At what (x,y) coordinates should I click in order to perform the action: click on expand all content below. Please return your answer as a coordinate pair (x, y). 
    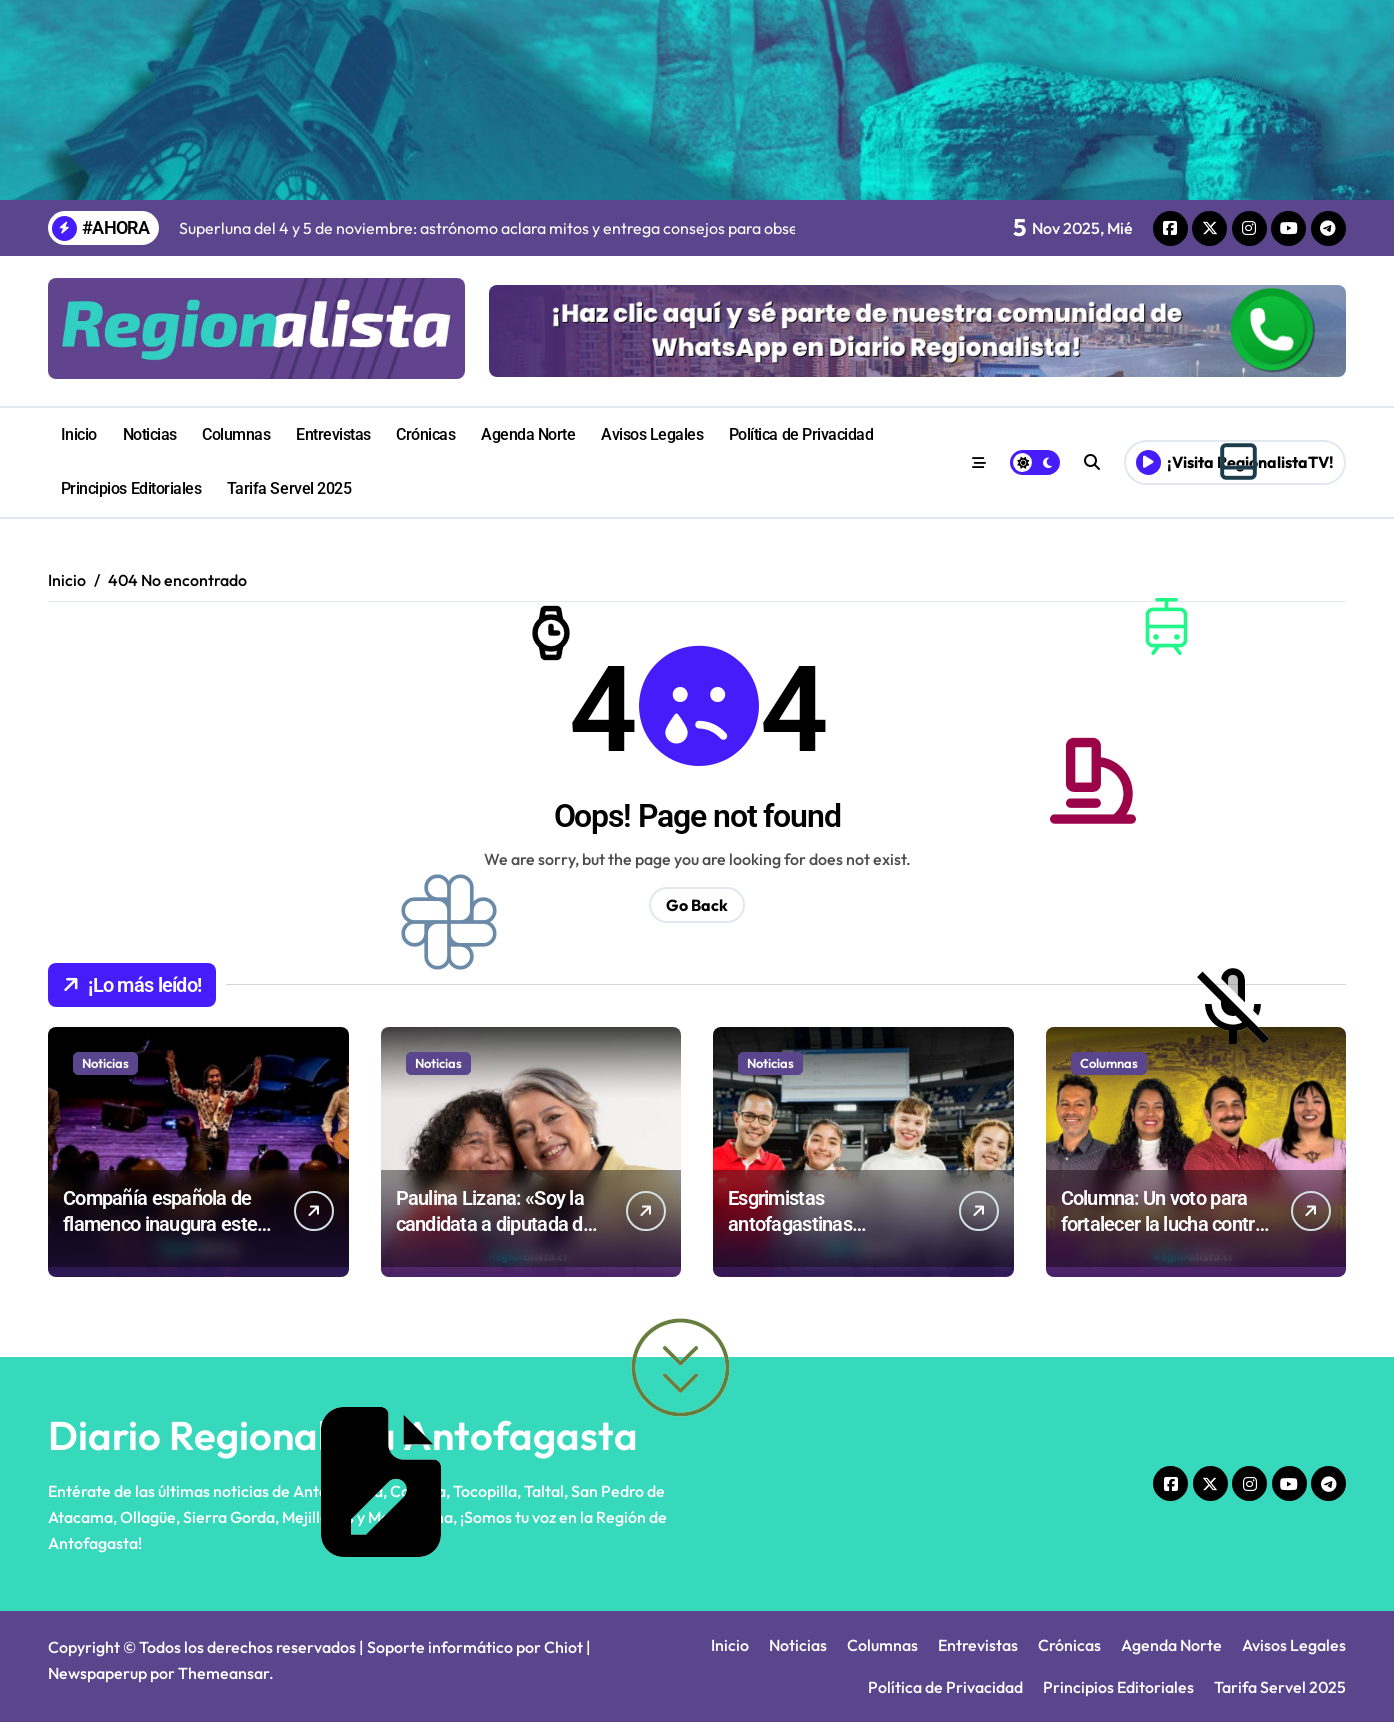
    Looking at the image, I should click on (680, 1367).